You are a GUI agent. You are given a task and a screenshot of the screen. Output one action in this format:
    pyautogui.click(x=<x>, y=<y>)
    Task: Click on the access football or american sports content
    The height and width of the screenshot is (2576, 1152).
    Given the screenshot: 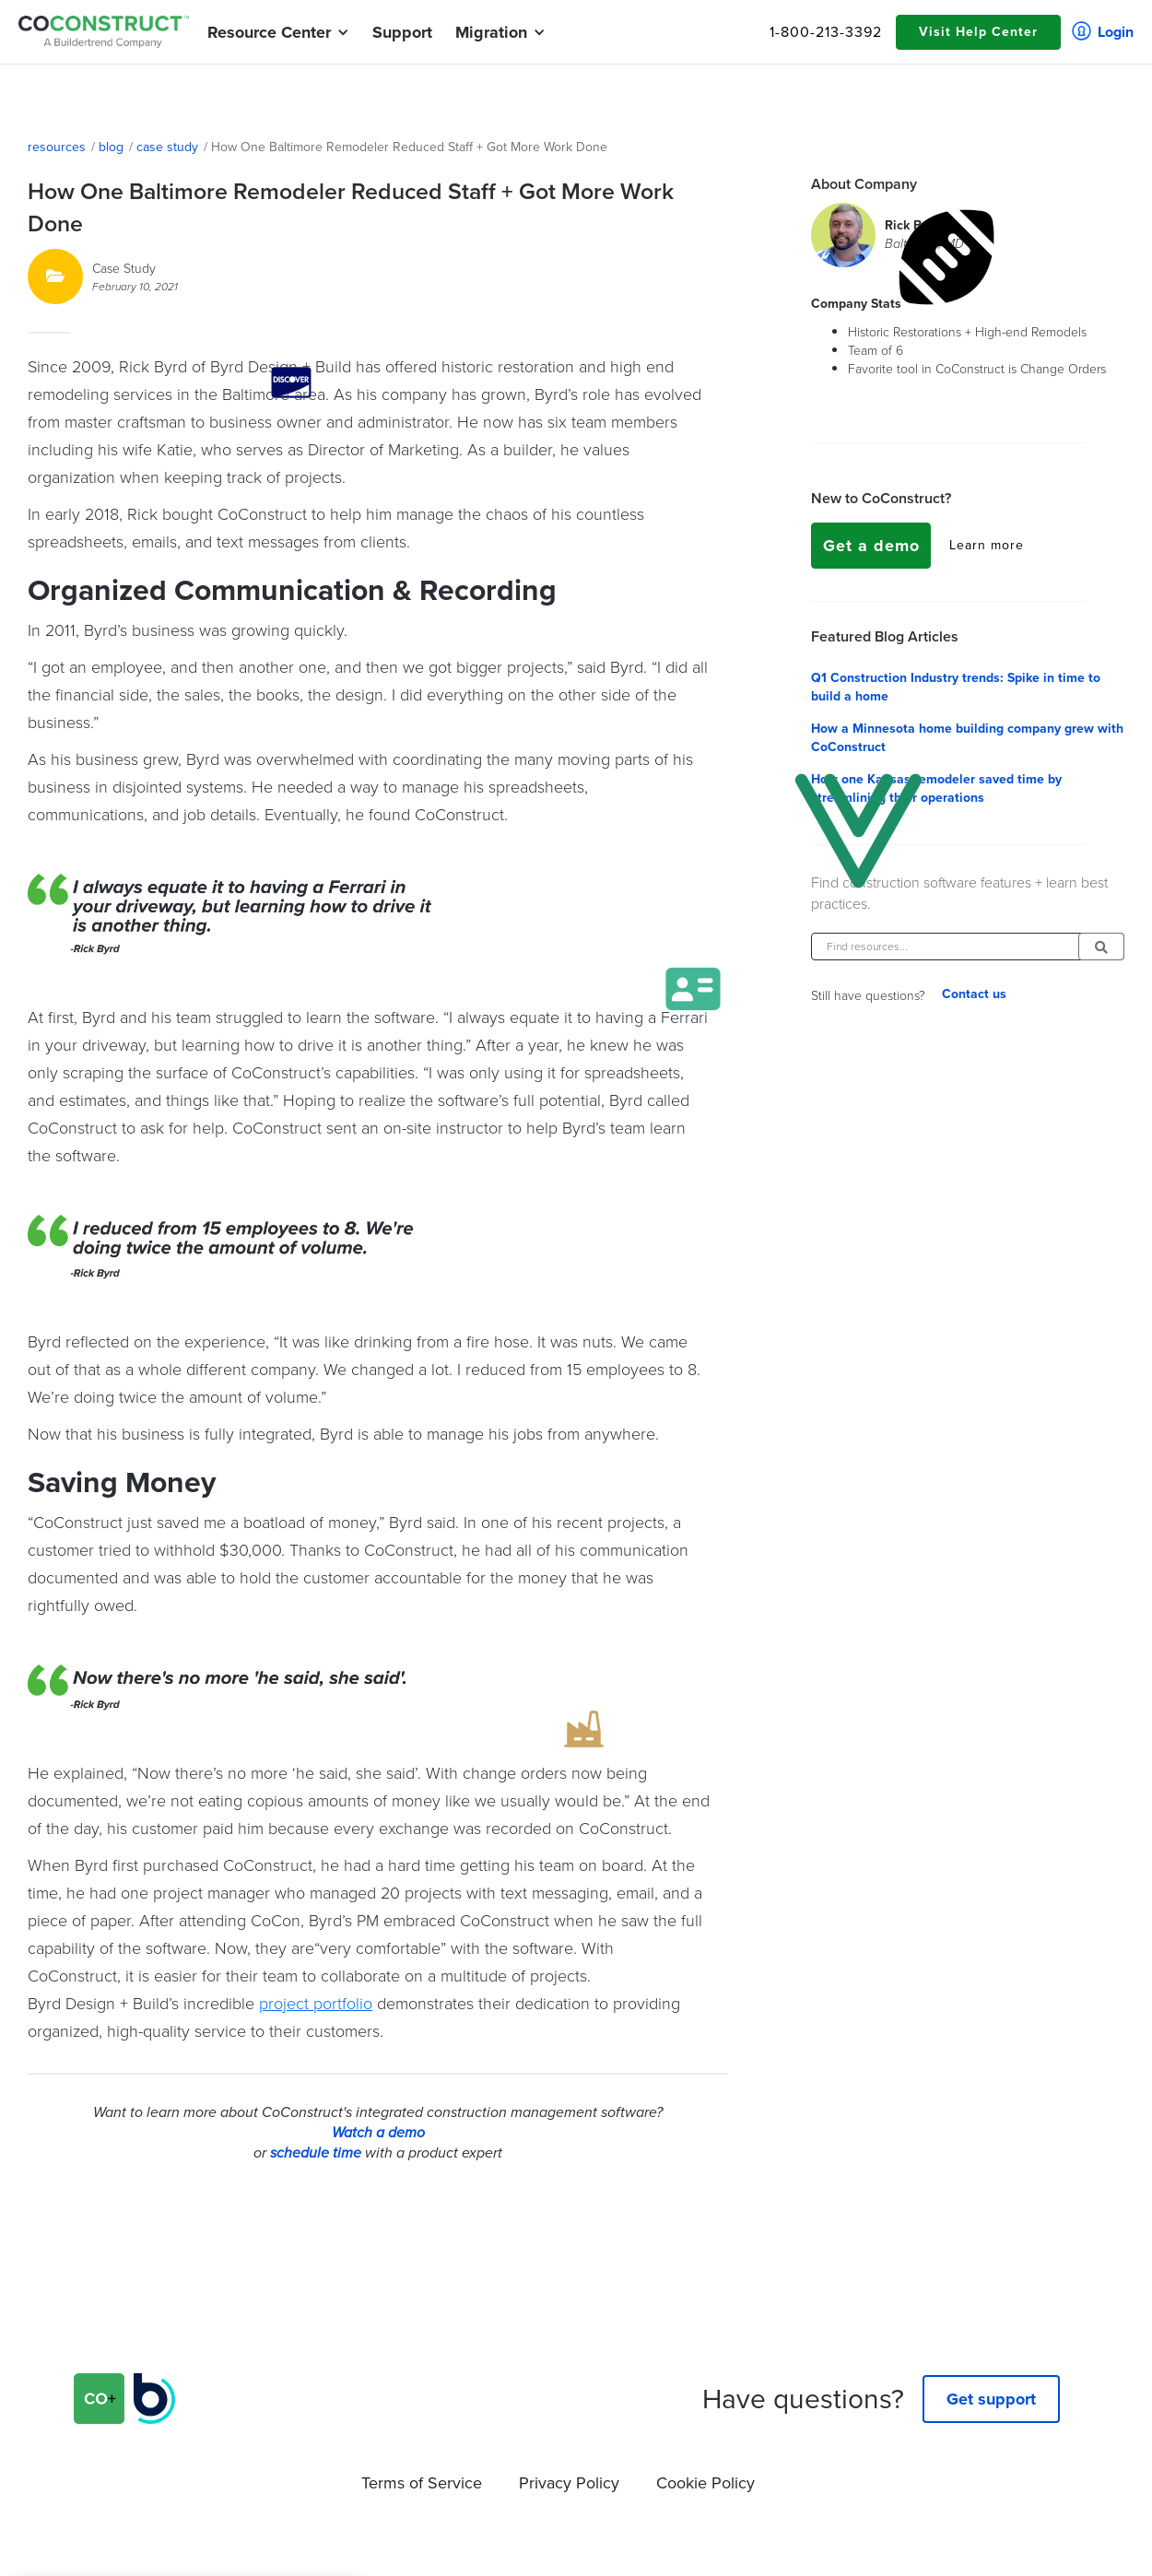 What is the action you would take?
    pyautogui.click(x=946, y=257)
    